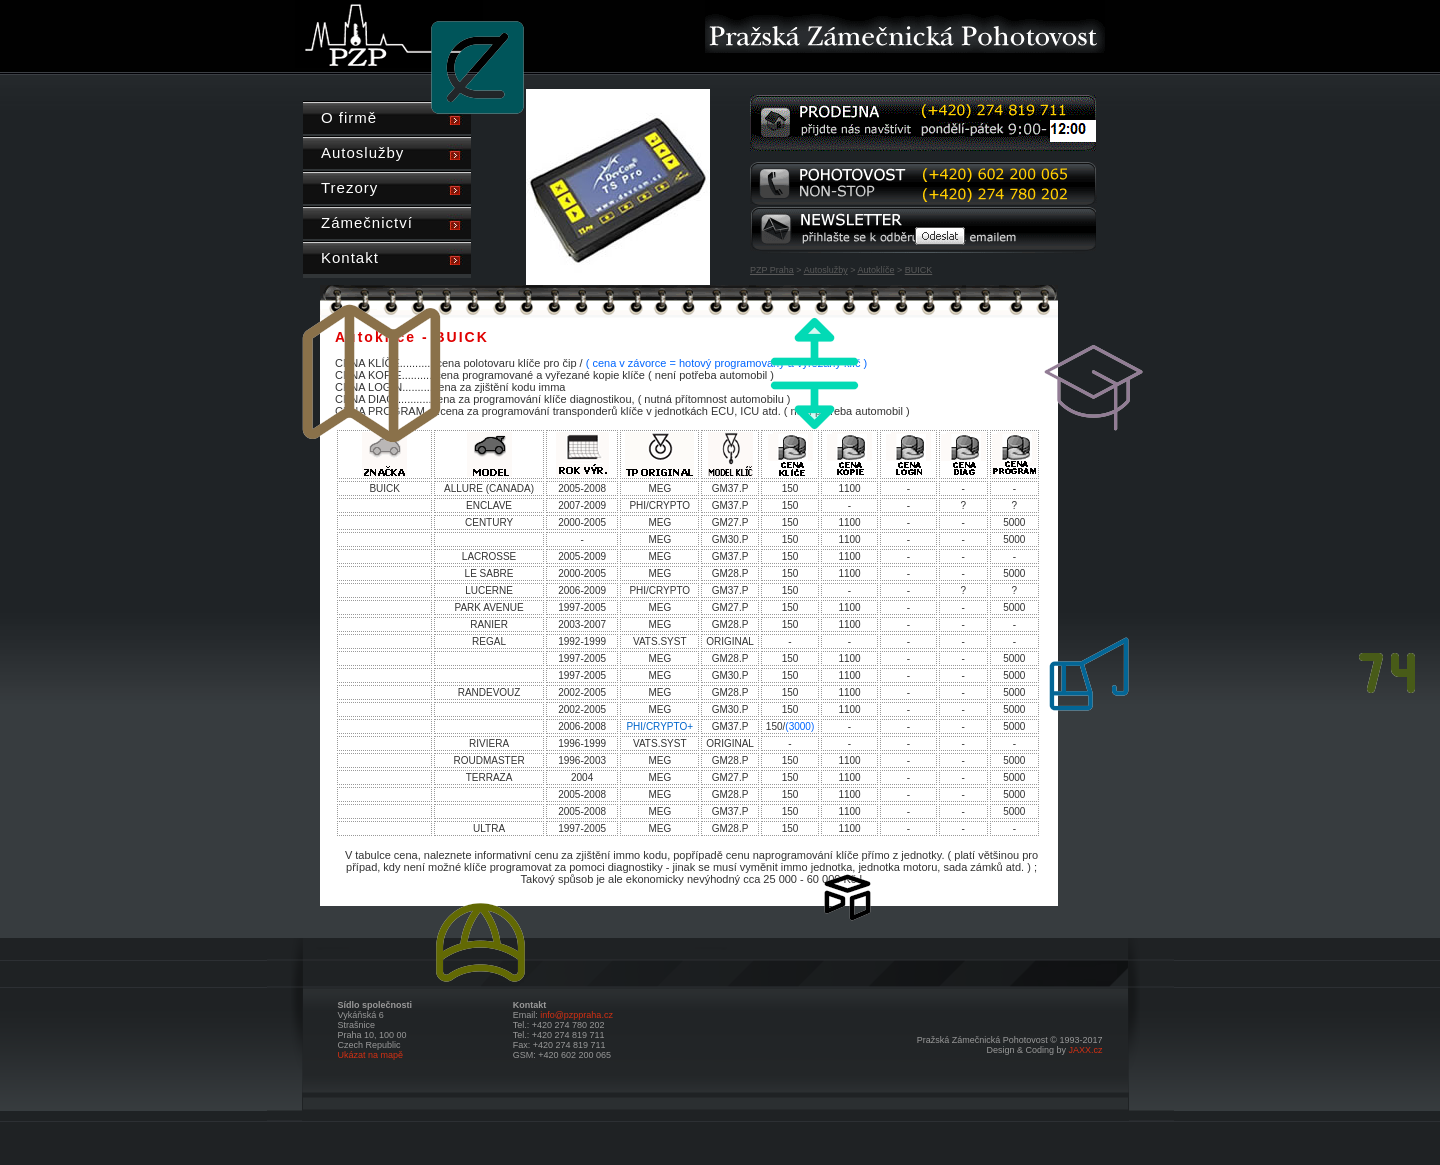  What do you see at coordinates (1093, 384) in the screenshot?
I see `access education or learning features` at bounding box center [1093, 384].